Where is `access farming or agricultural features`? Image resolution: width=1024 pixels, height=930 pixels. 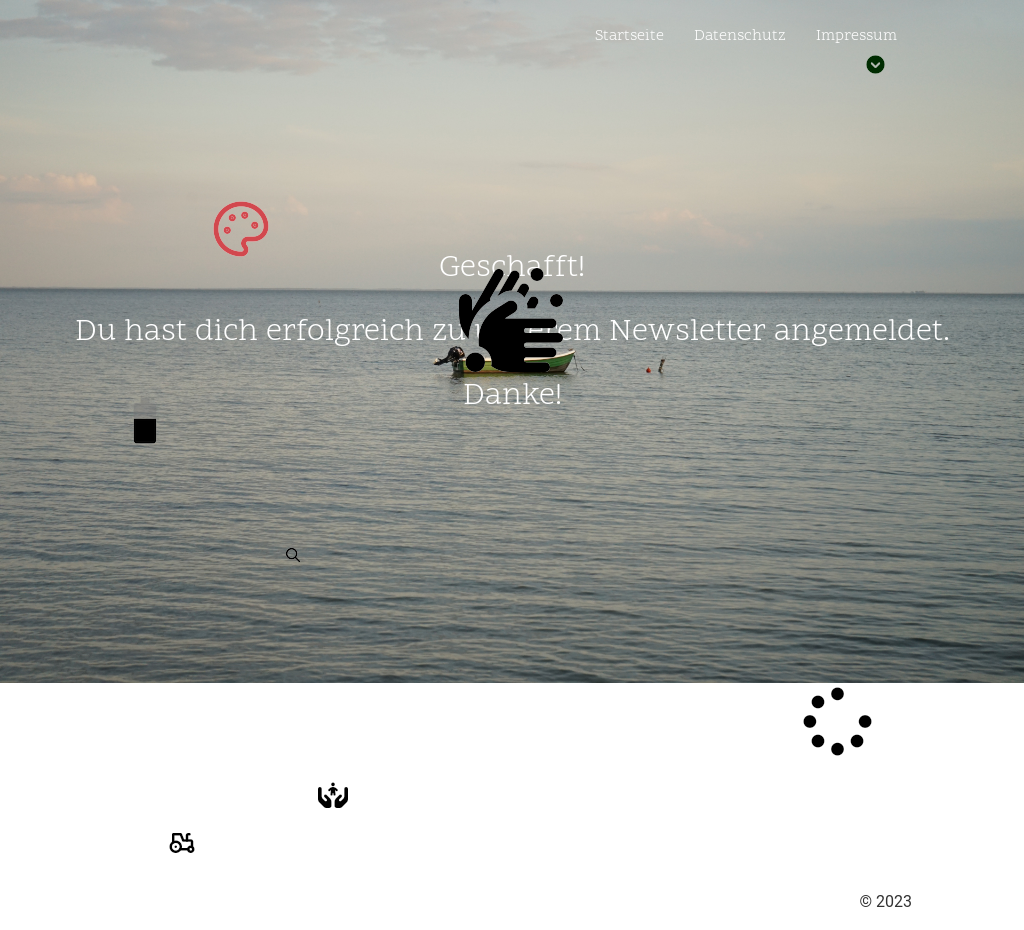
access farming or agricultural features is located at coordinates (182, 843).